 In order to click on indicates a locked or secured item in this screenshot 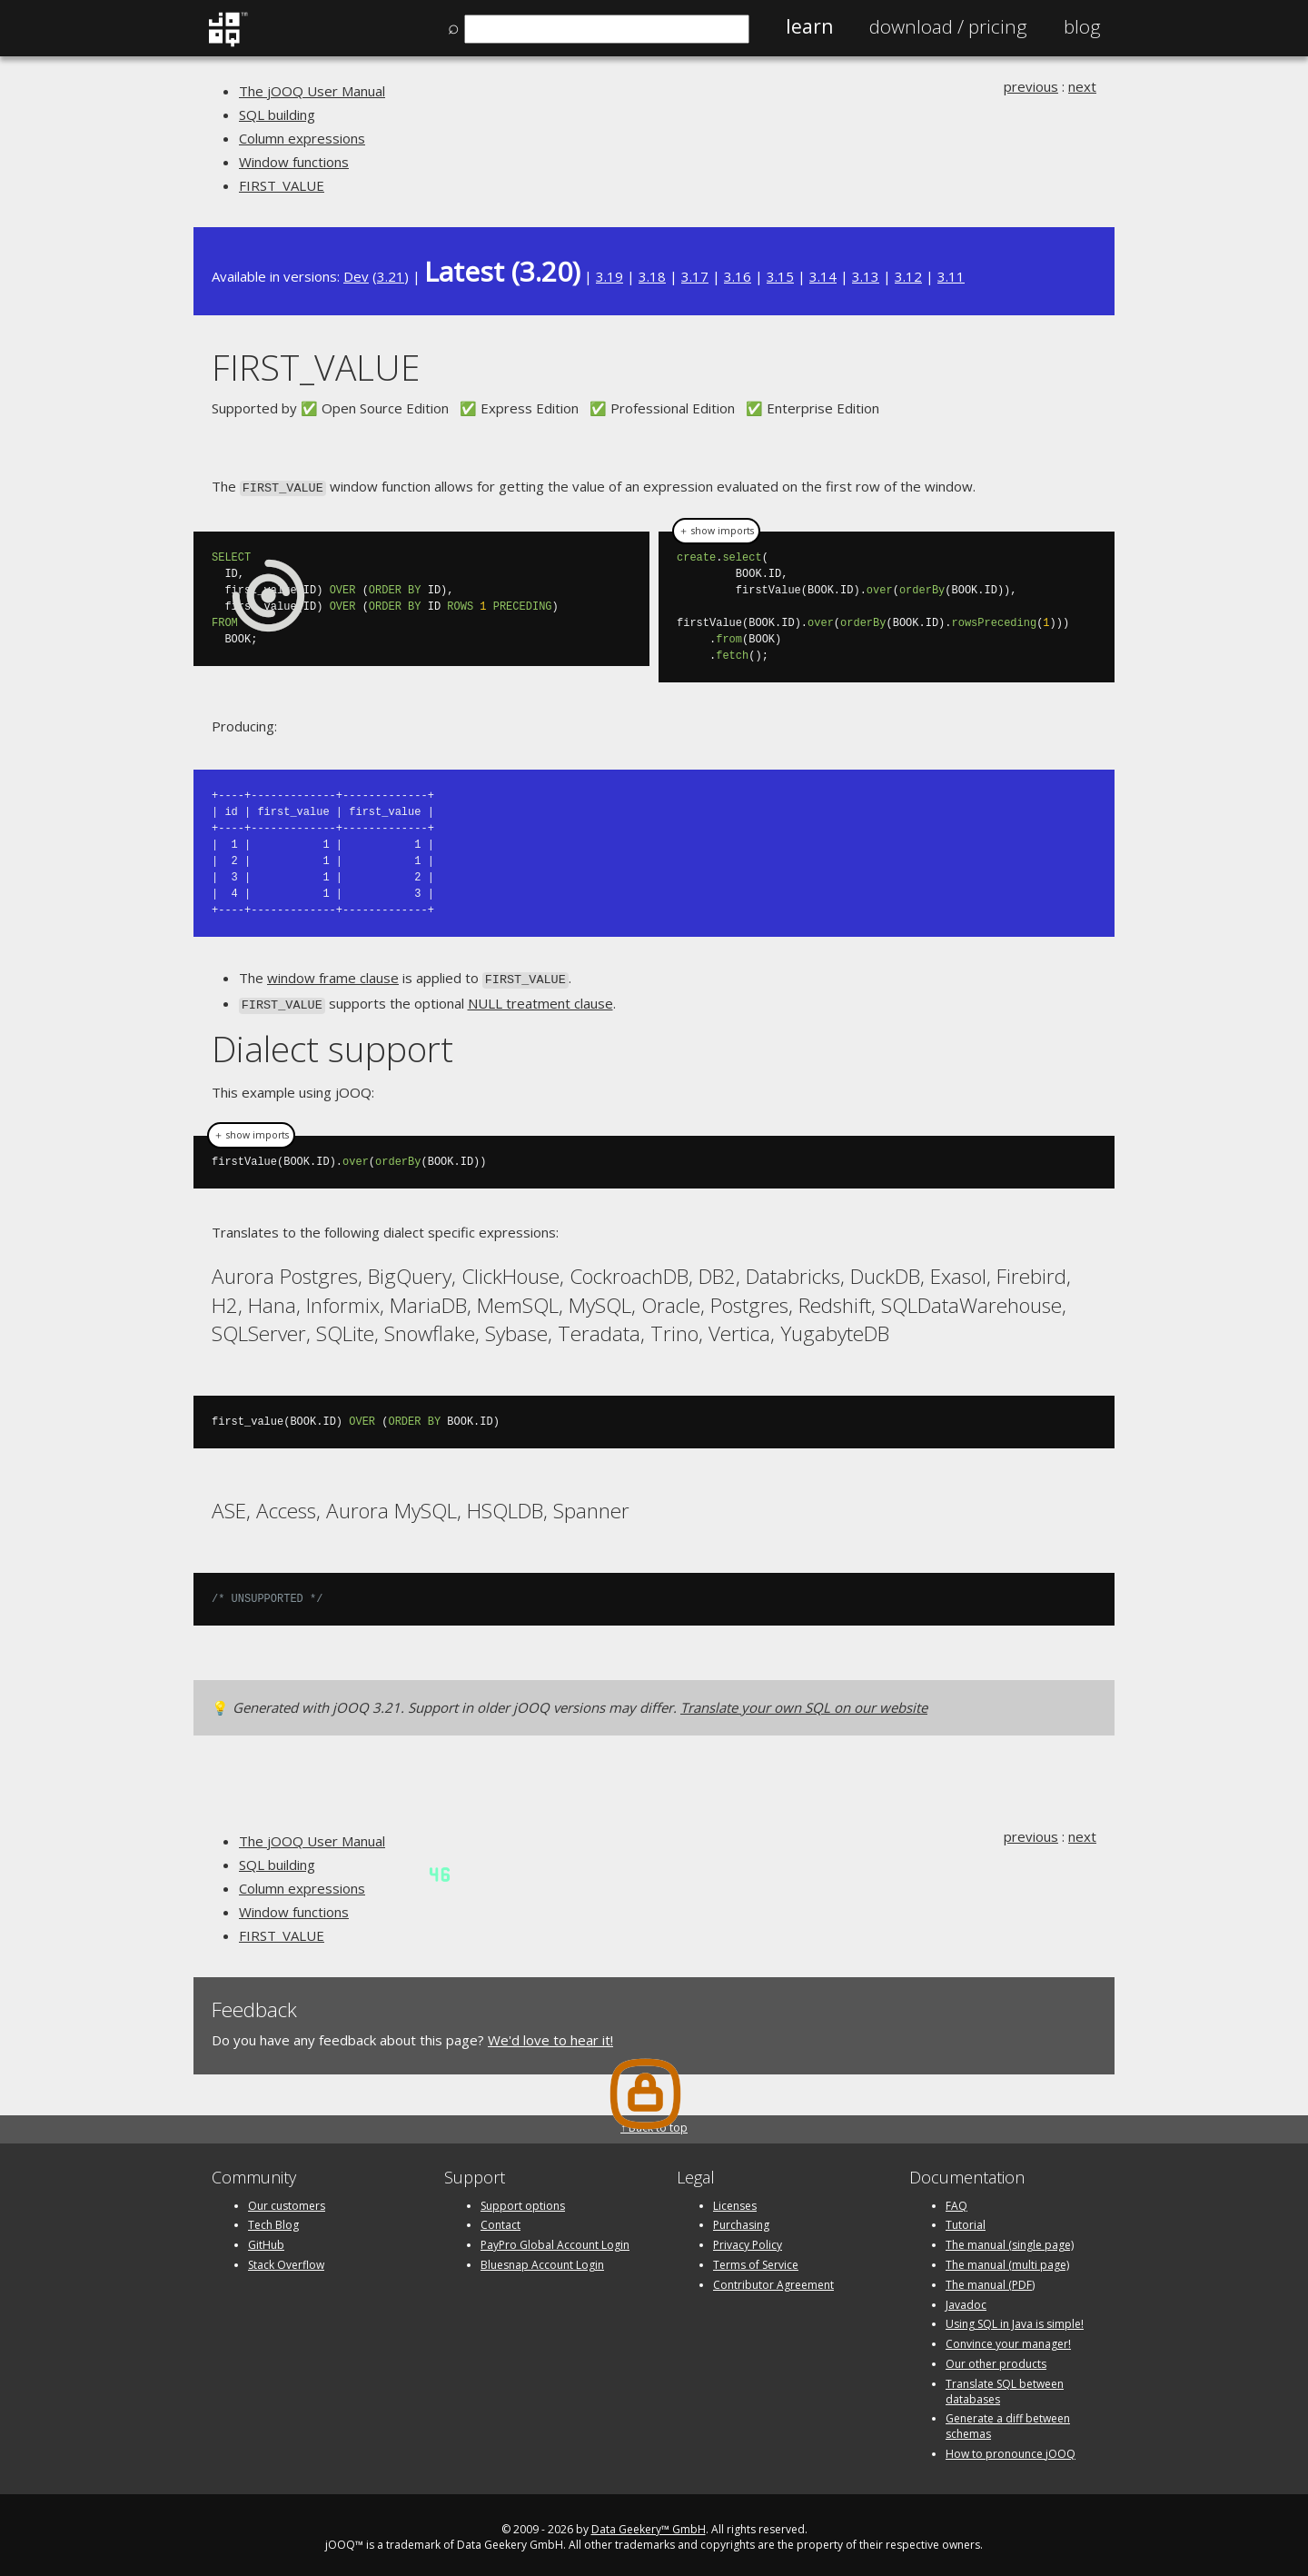, I will do `click(645, 2094)`.